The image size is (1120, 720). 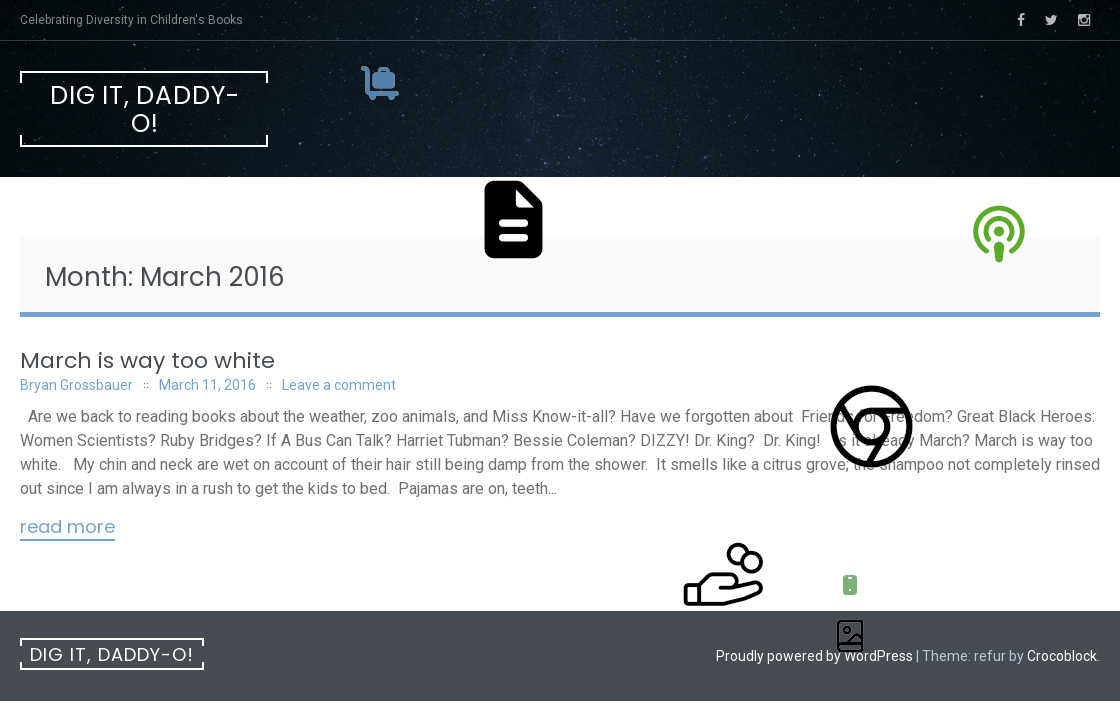 I want to click on view photo album or image gallery, so click(x=850, y=636).